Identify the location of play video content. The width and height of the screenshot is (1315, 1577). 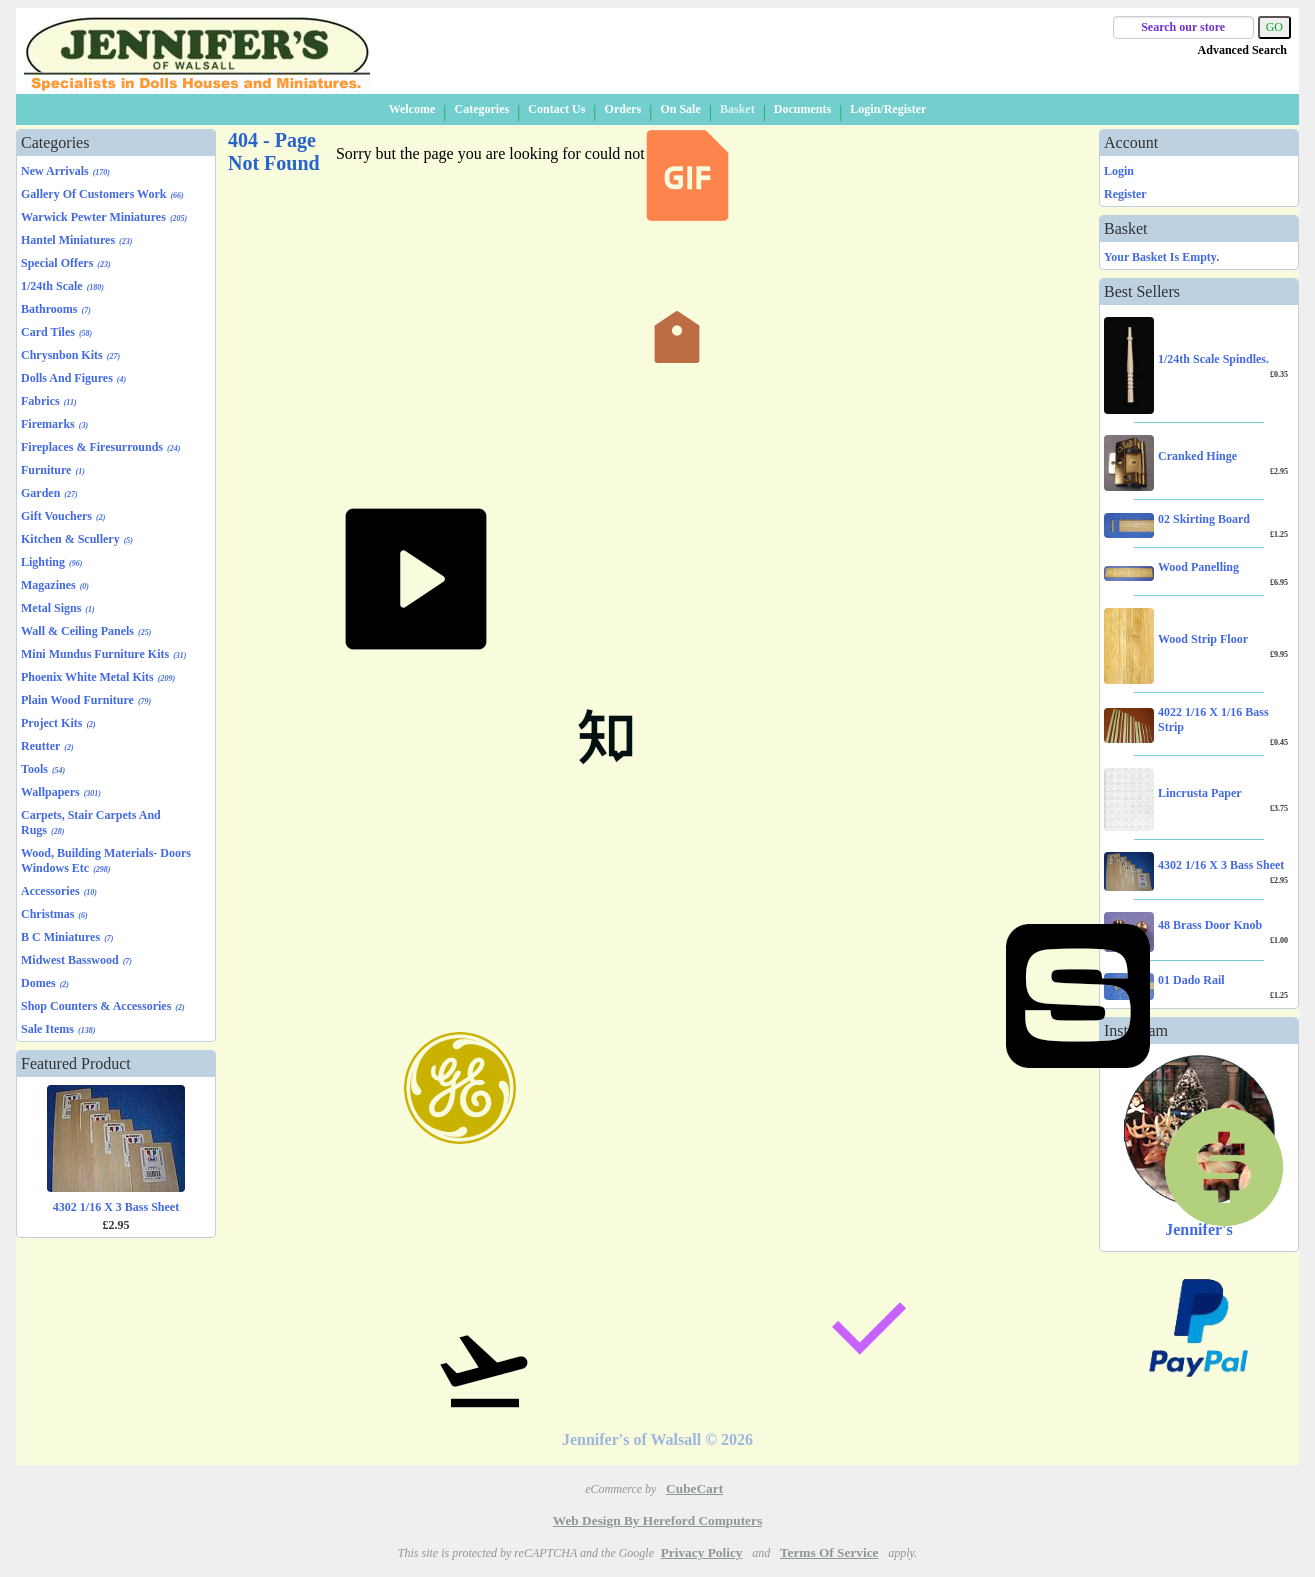
(416, 579).